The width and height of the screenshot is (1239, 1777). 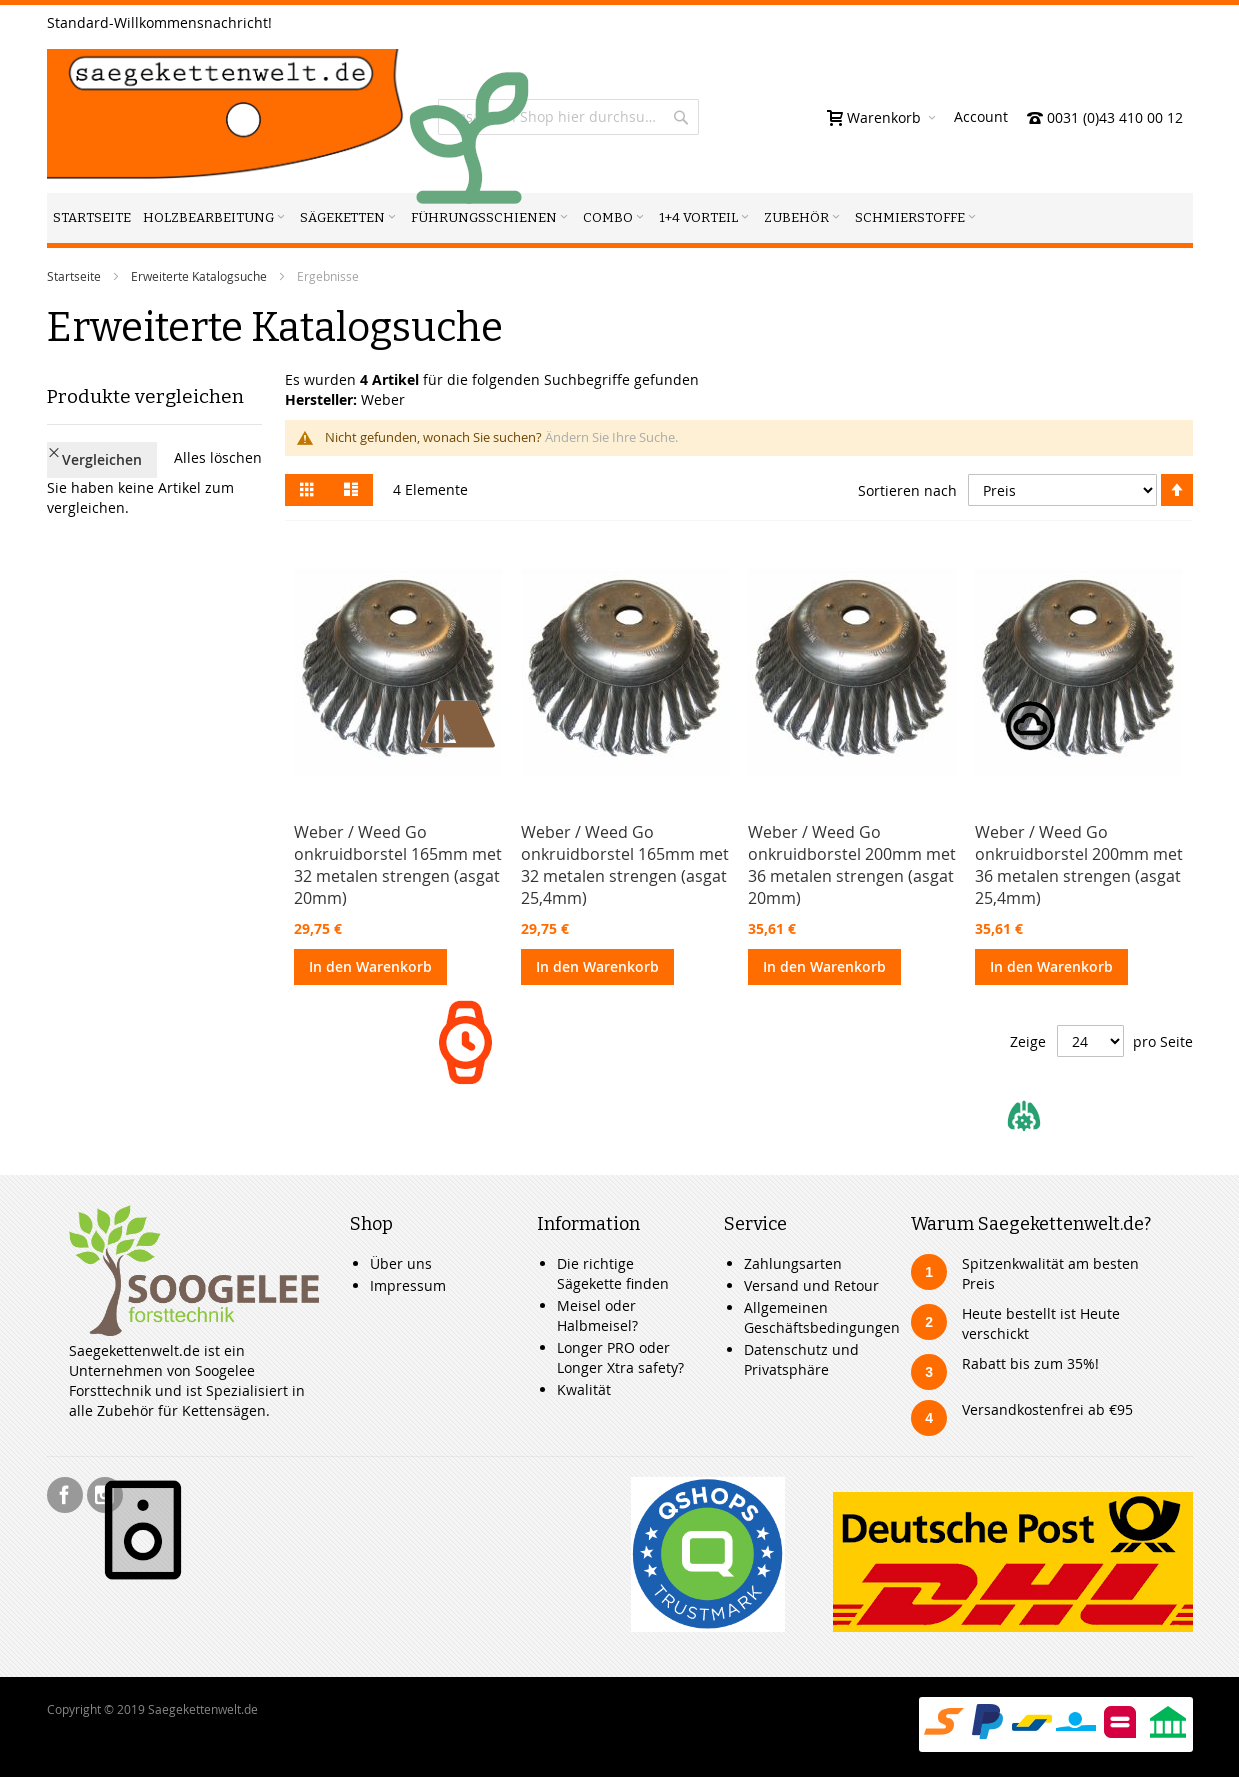 What do you see at coordinates (1024, 1115) in the screenshot?
I see `indicates respiratory infection or lung disease` at bounding box center [1024, 1115].